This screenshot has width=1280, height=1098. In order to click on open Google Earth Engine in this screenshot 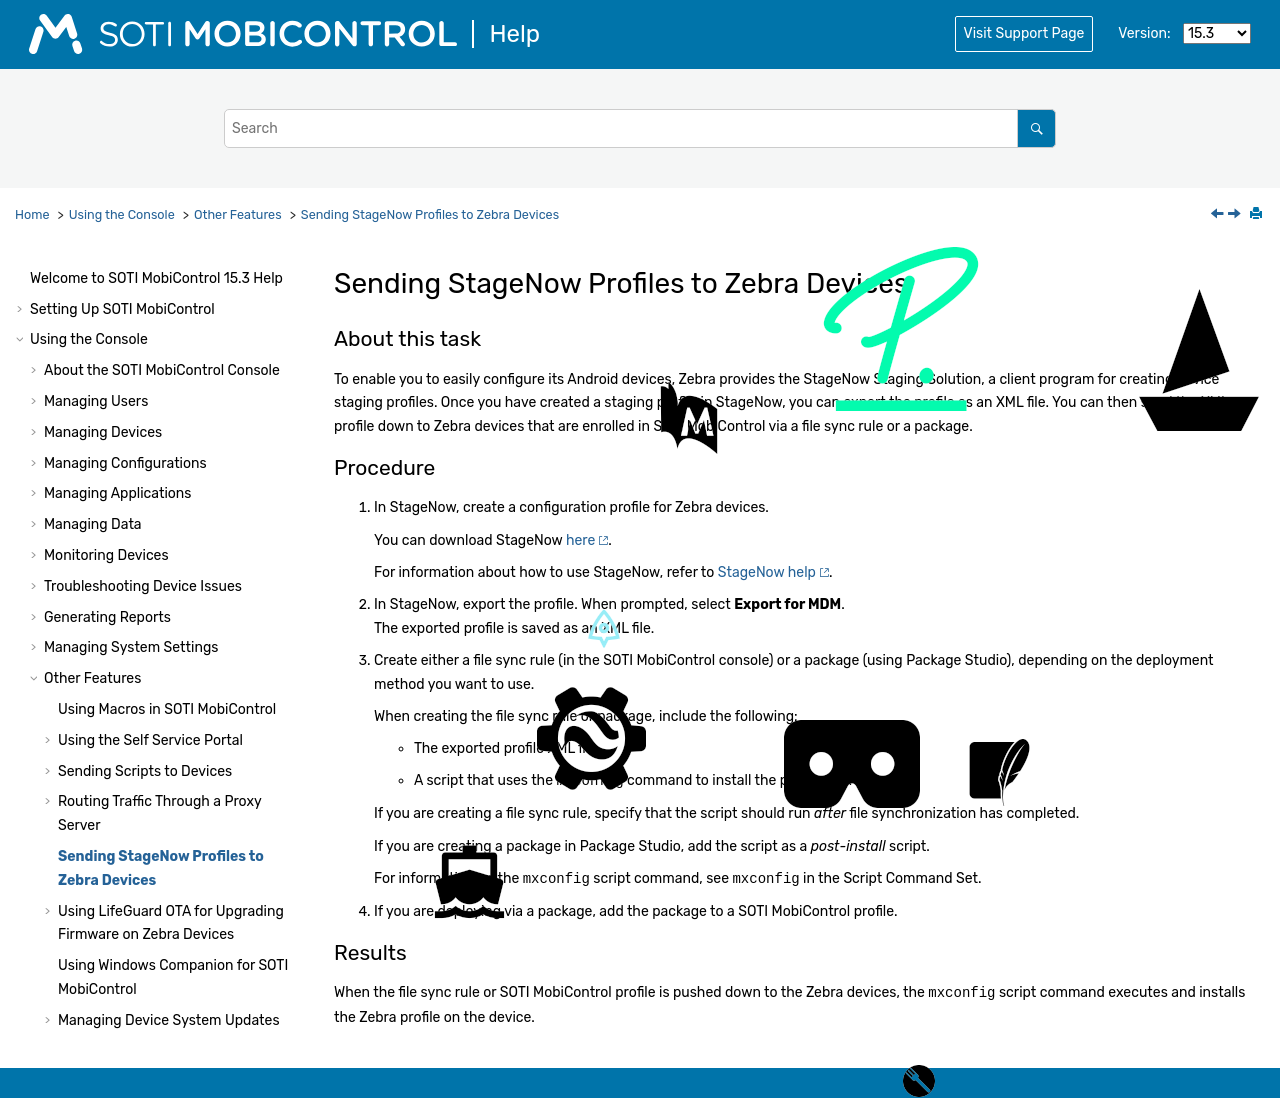, I will do `click(591, 738)`.